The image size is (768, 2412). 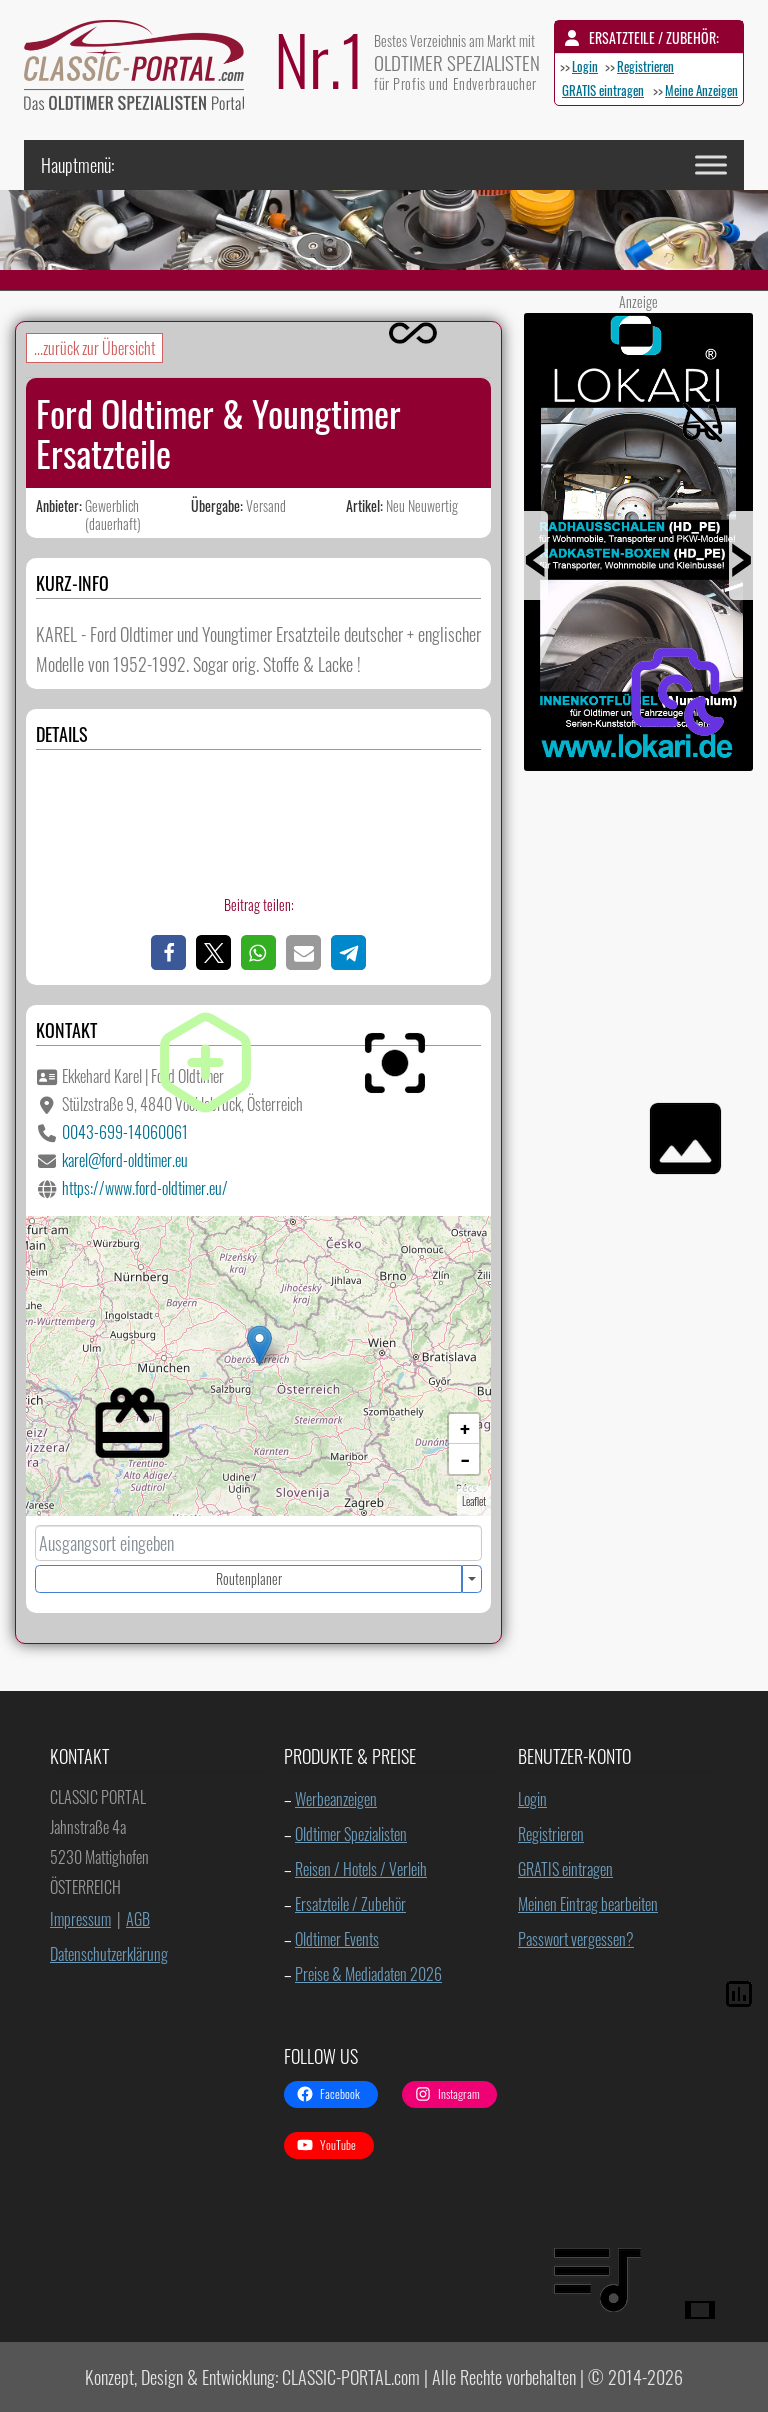 What do you see at coordinates (675, 687) in the screenshot?
I see `switch to night mode camera` at bounding box center [675, 687].